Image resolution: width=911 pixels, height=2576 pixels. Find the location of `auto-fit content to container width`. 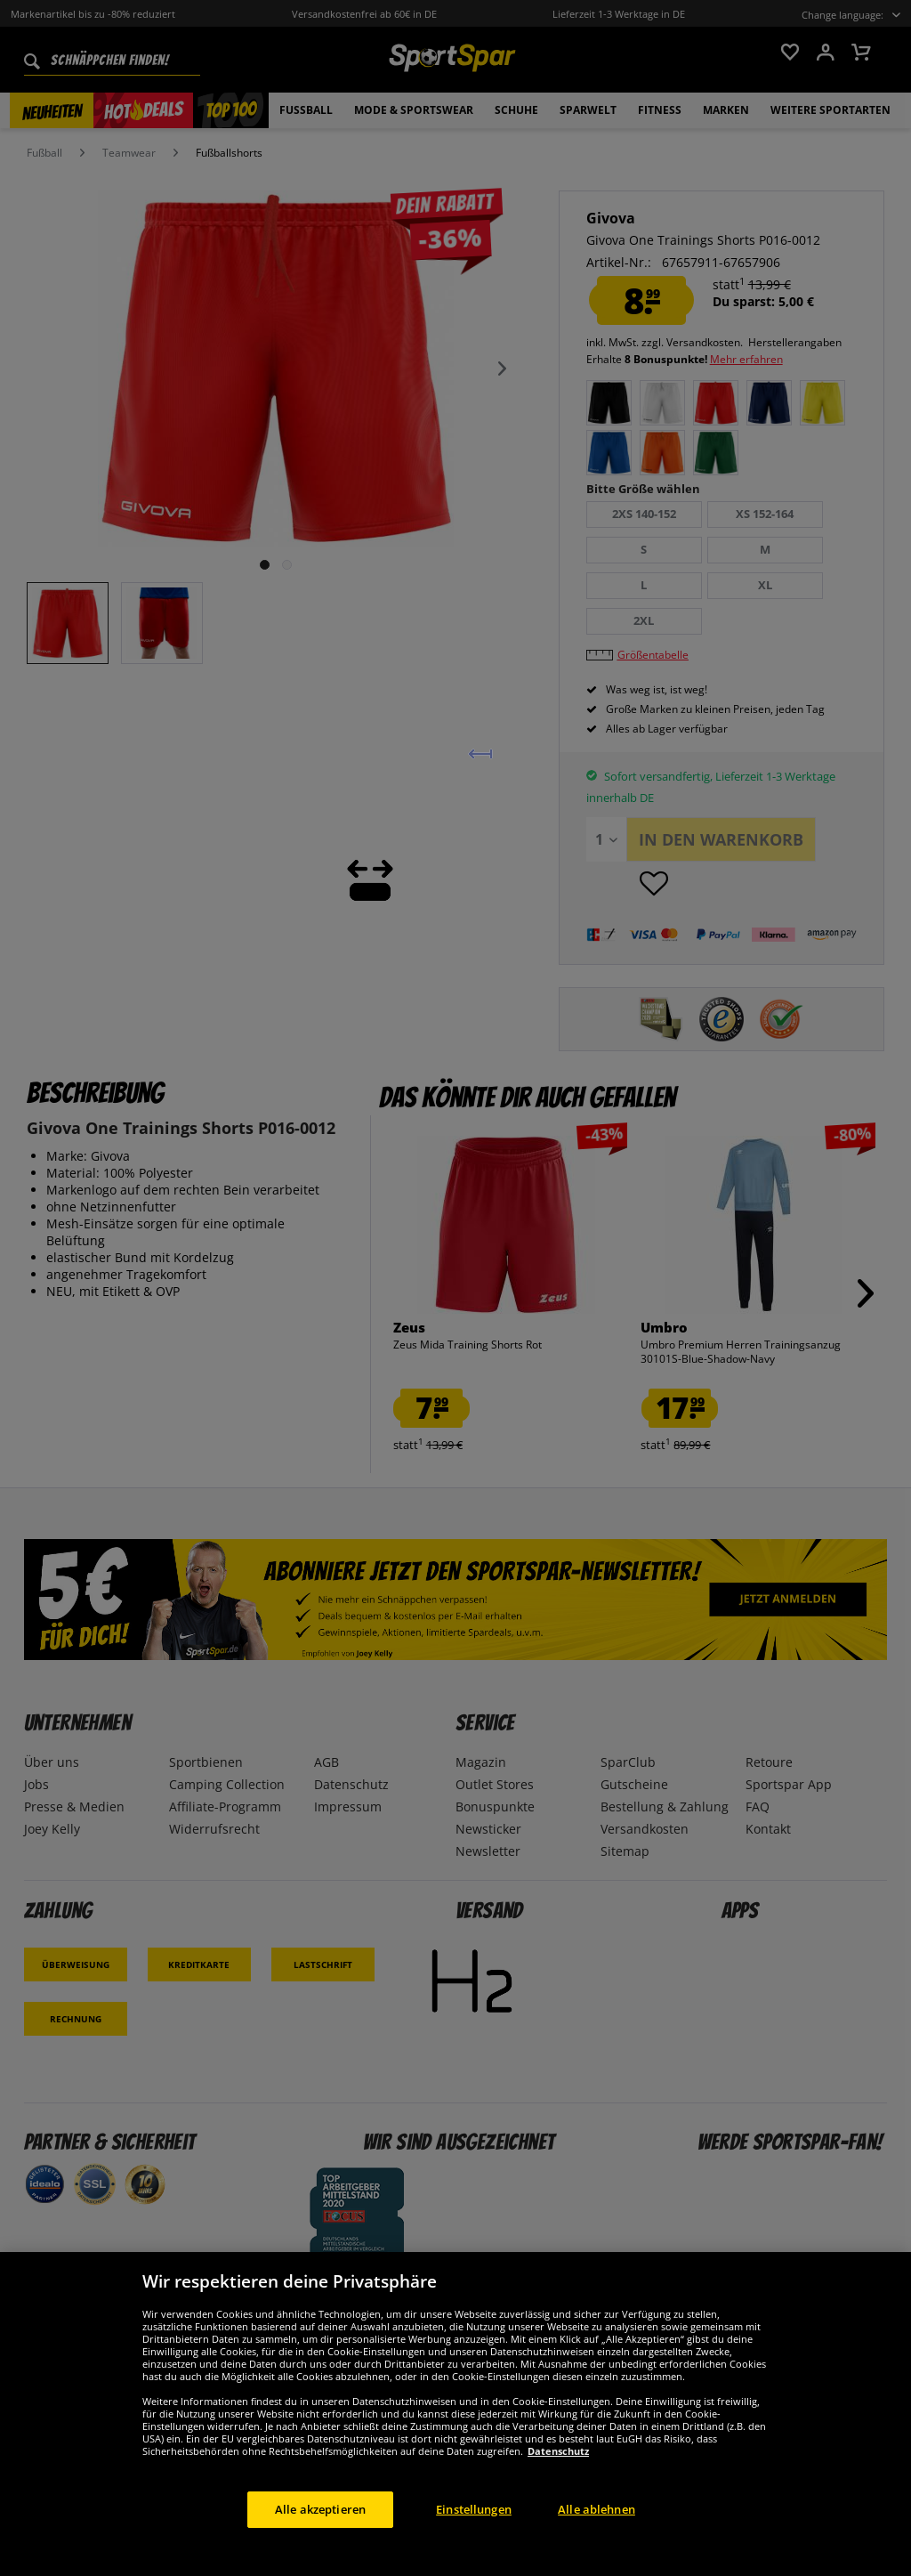

auto-fit content to container width is located at coordinates (370, 880).